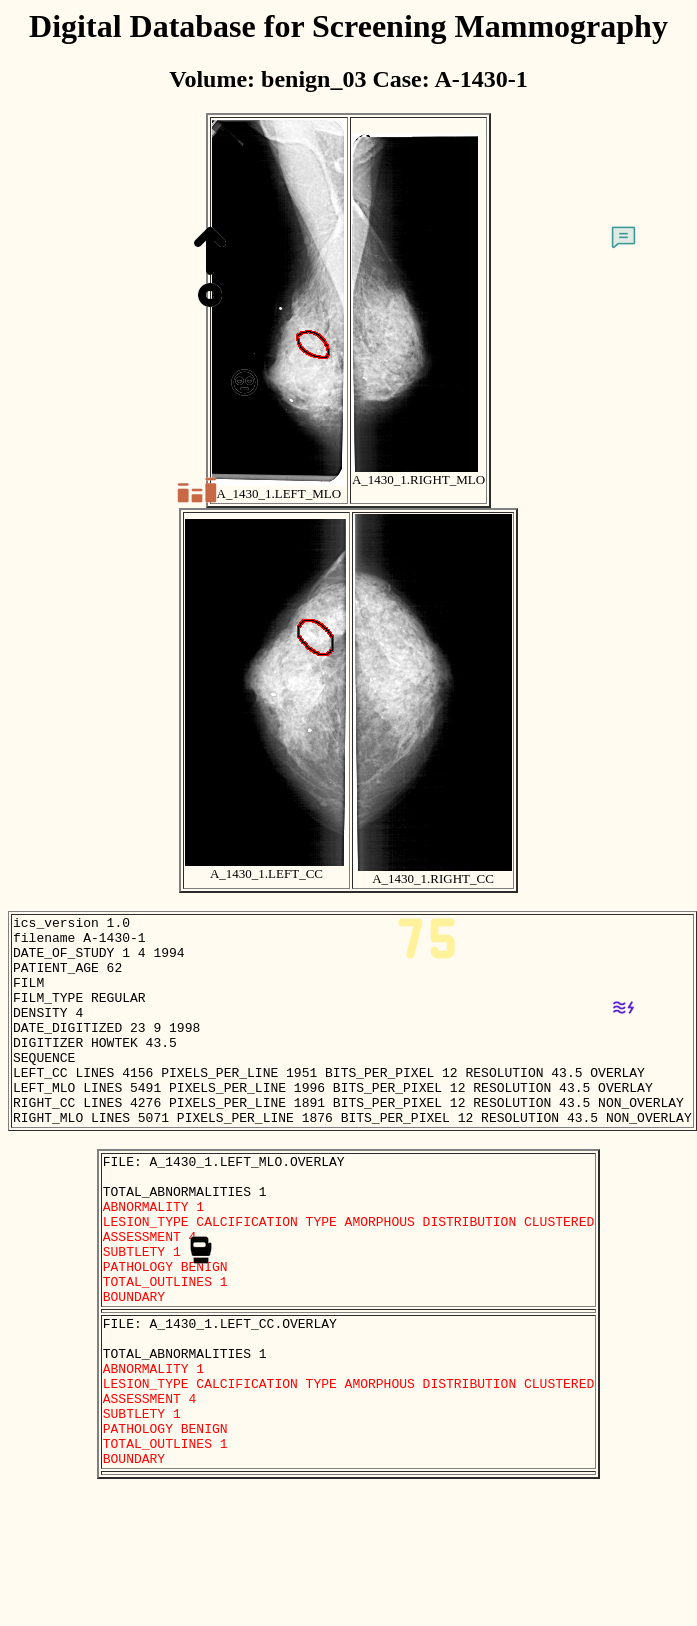 This screenshot has height=1626, width=697. What do you see at coordinates (244, 382) in the screenshot?
I see `express annoyance or exasperation in a message` at bounding box center [244, 382].